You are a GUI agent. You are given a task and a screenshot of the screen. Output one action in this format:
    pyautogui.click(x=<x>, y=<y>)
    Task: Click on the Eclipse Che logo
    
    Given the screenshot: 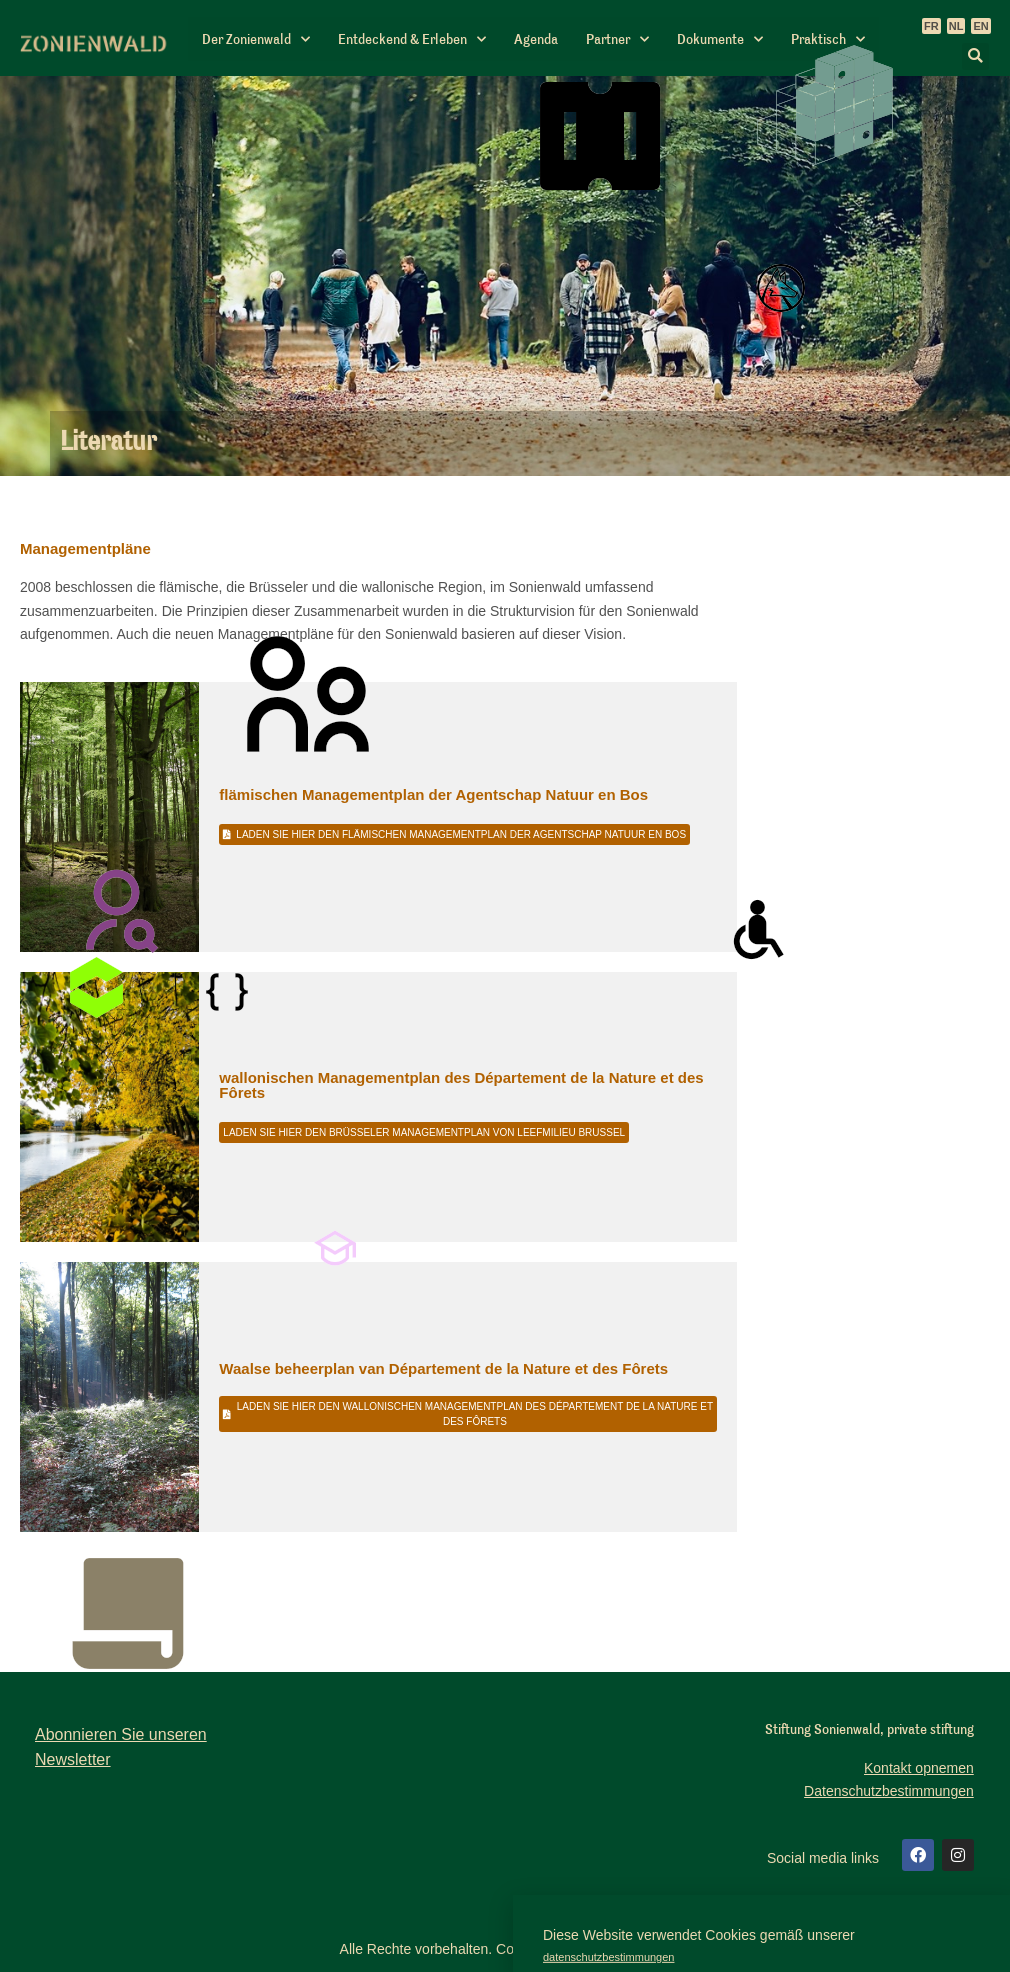 What is the action you would take?
    pyautogui.click(x=96, y=987)
    